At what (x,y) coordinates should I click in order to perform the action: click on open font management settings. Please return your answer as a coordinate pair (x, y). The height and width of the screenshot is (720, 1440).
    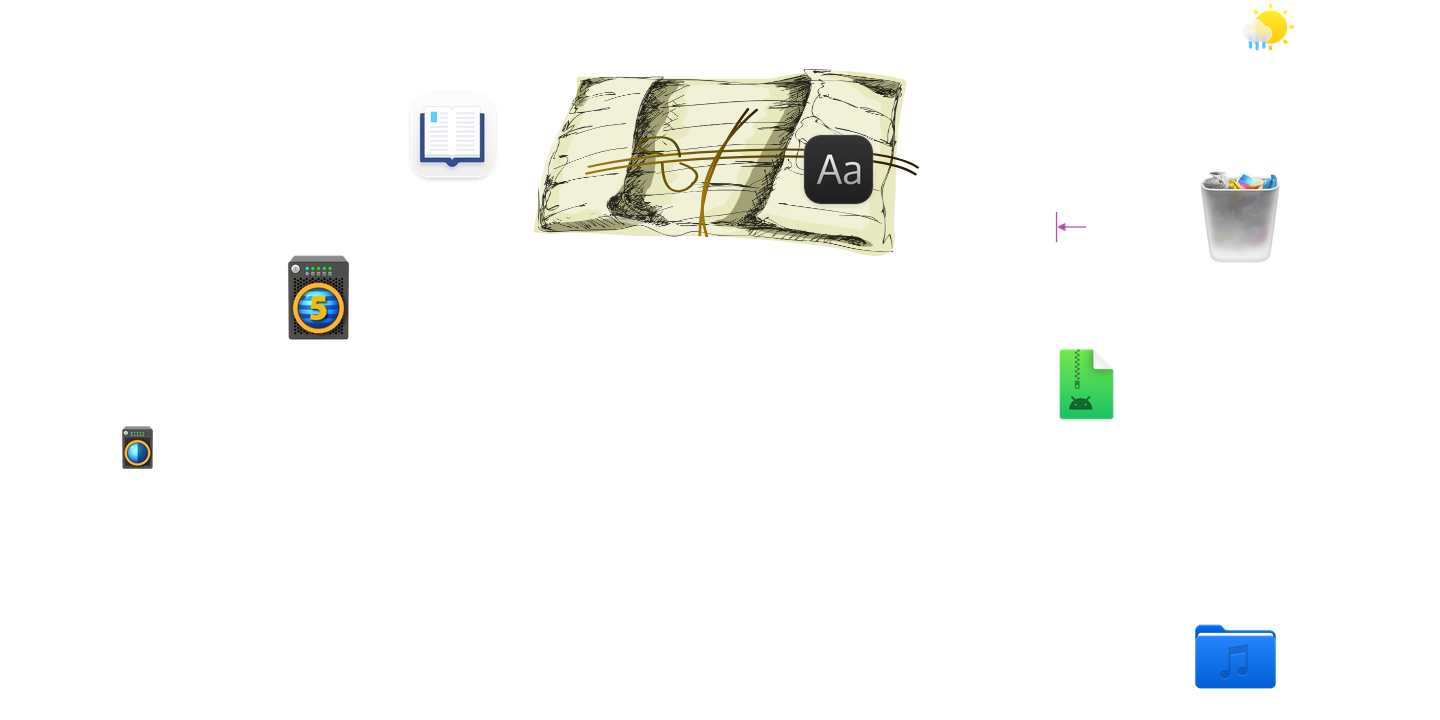
    Looking at the image, I should click on (838, 169).